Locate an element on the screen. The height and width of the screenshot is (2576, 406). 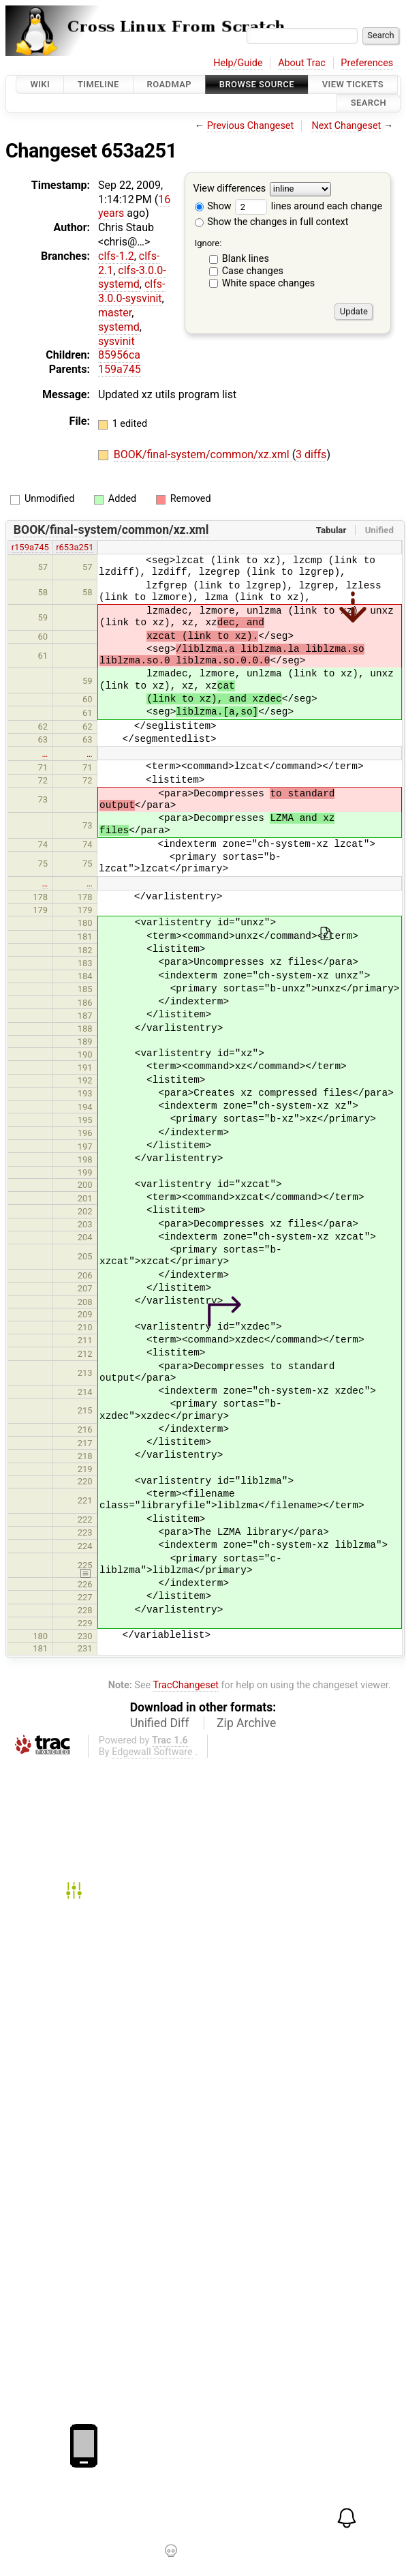
view article or document content is located at coordinates (85, 1573).